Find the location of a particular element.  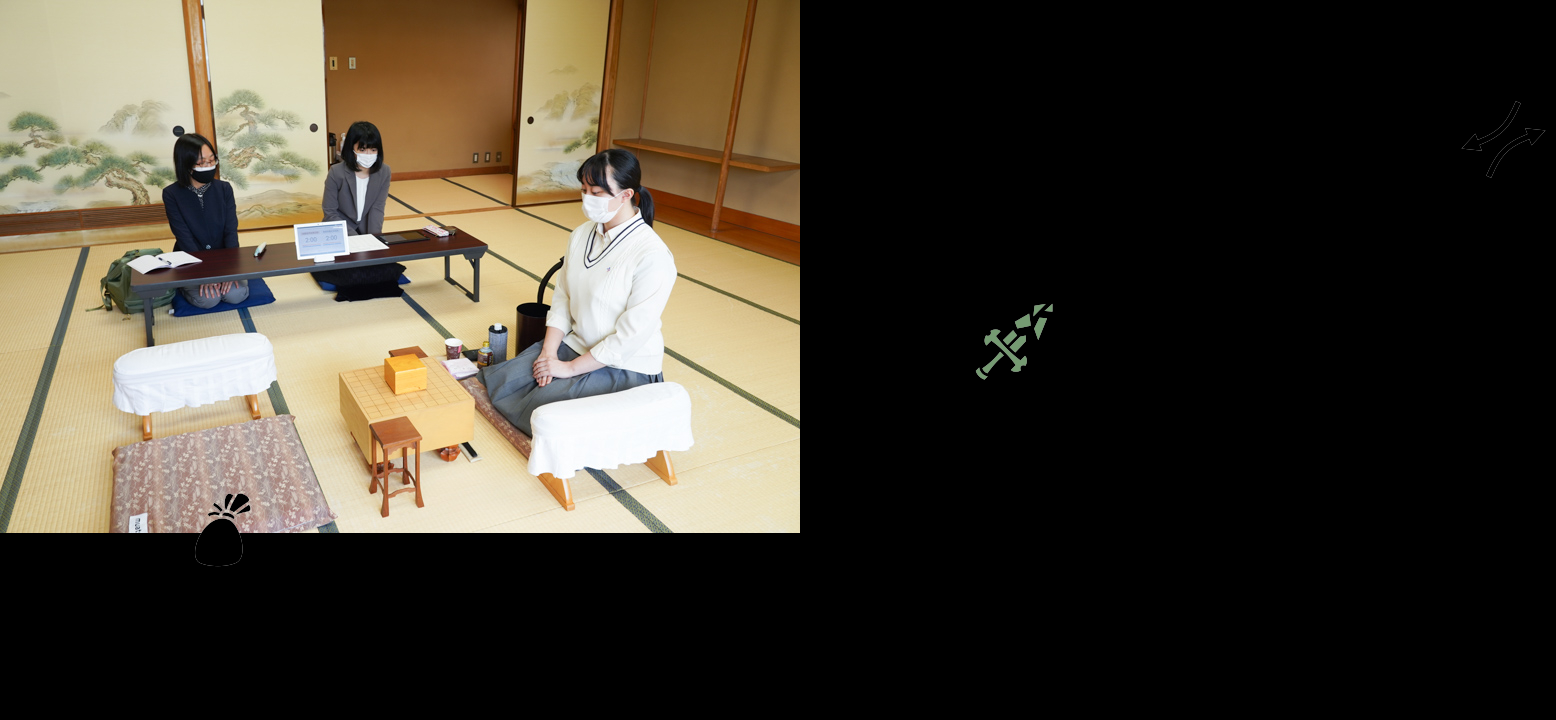

indicates a broken or destroyed weapon is located at coordinates (1013, 342).